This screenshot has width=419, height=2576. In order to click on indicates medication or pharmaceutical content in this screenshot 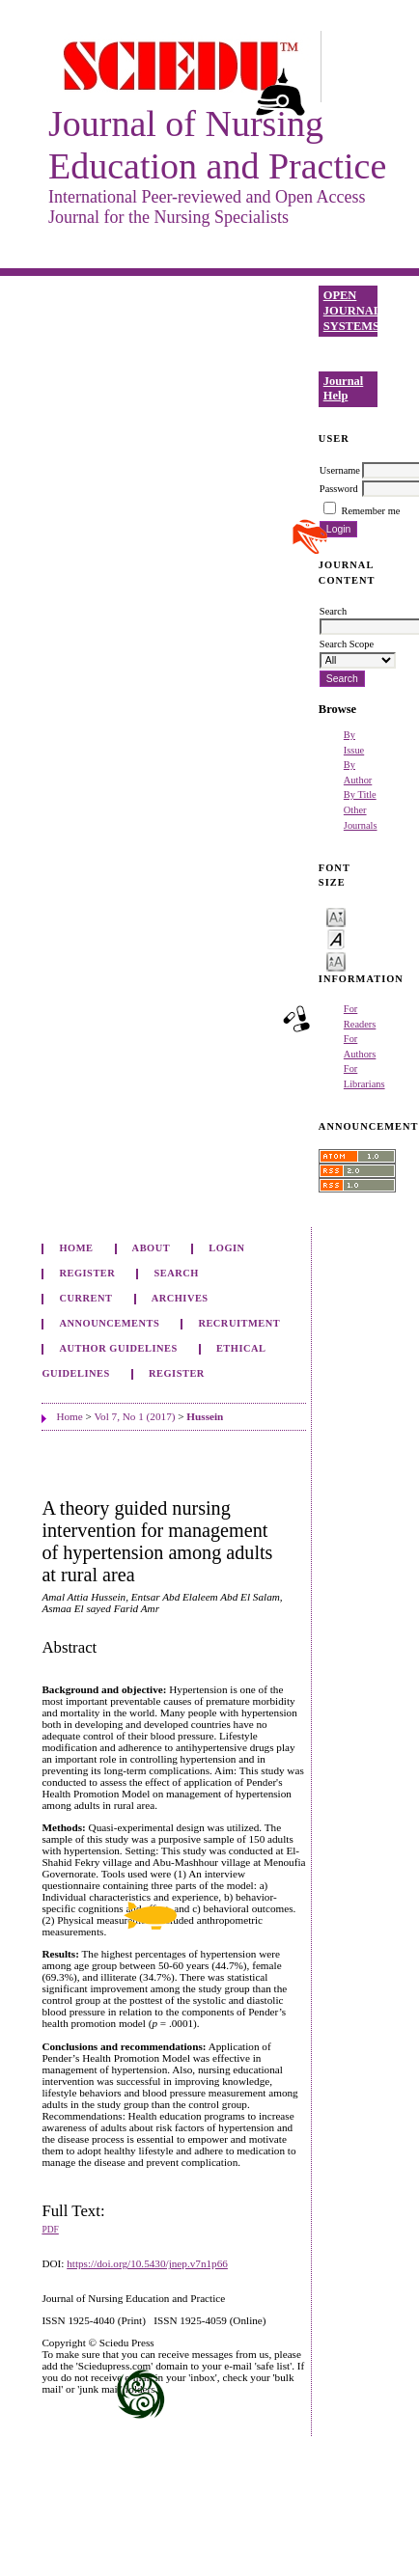, I will do `click(296, 1019)`.